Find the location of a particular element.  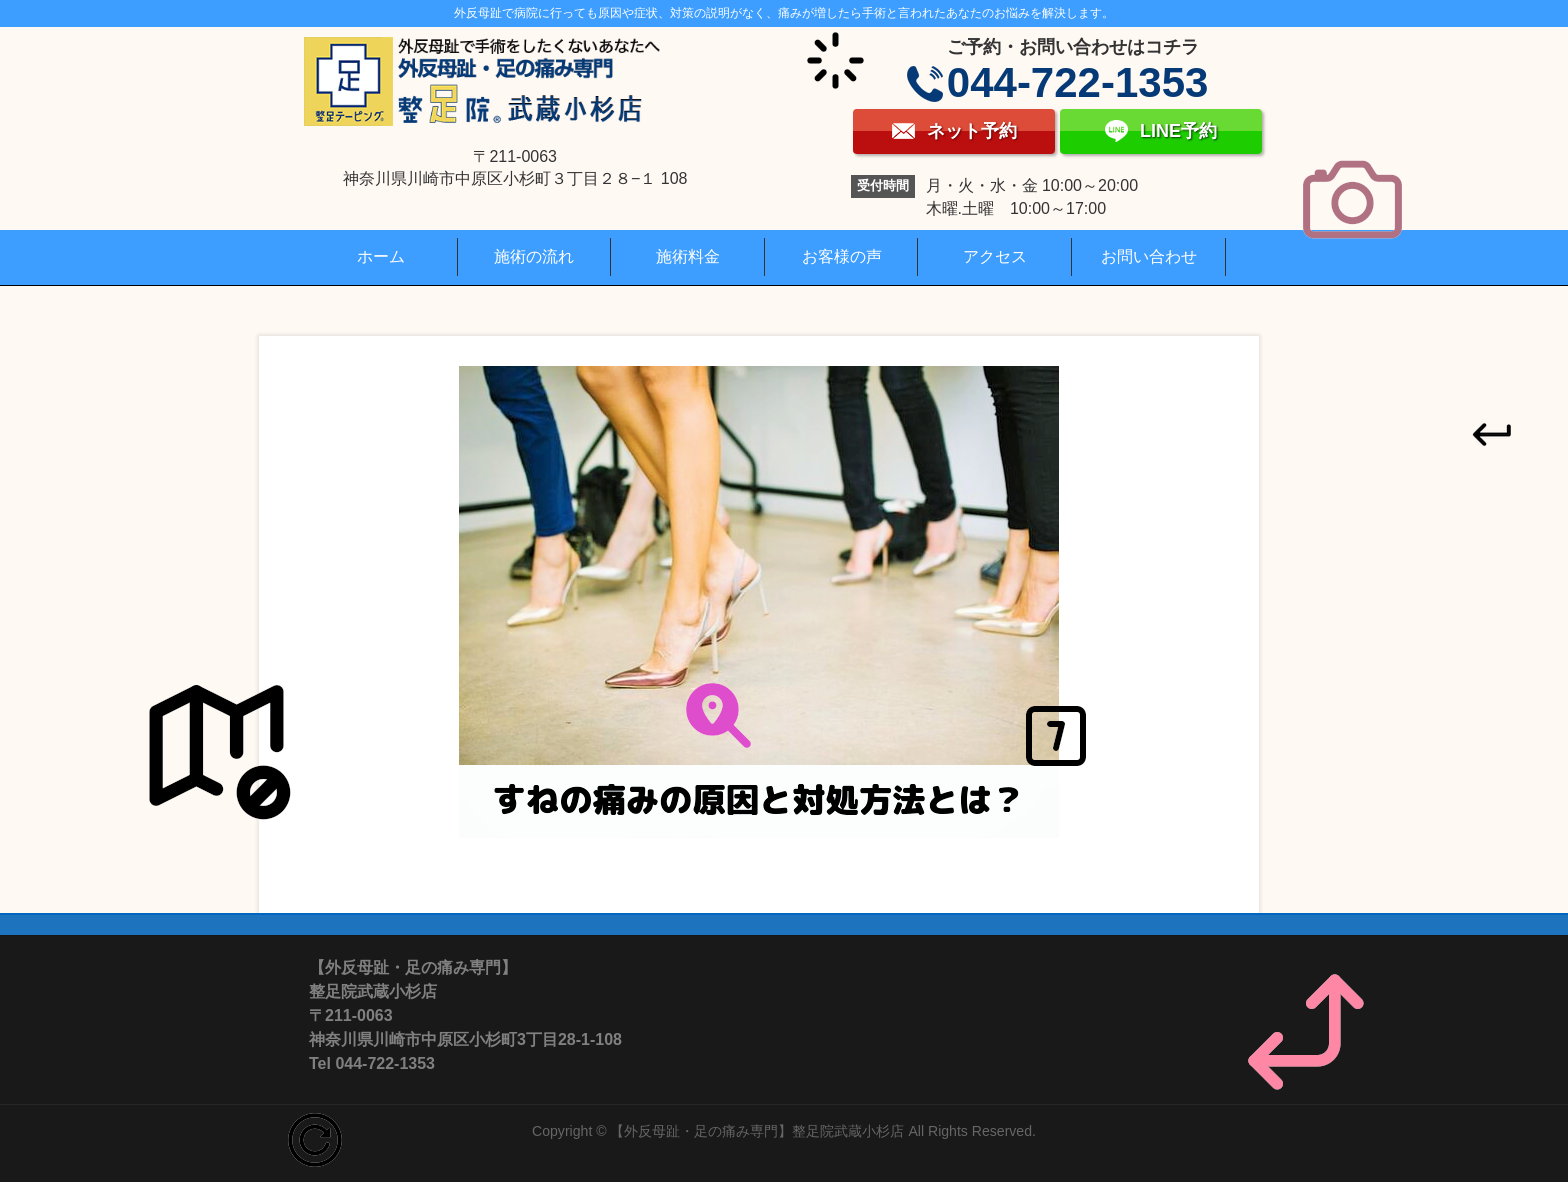

indicates loading or processing in progress is located at coordinates (835, 60).